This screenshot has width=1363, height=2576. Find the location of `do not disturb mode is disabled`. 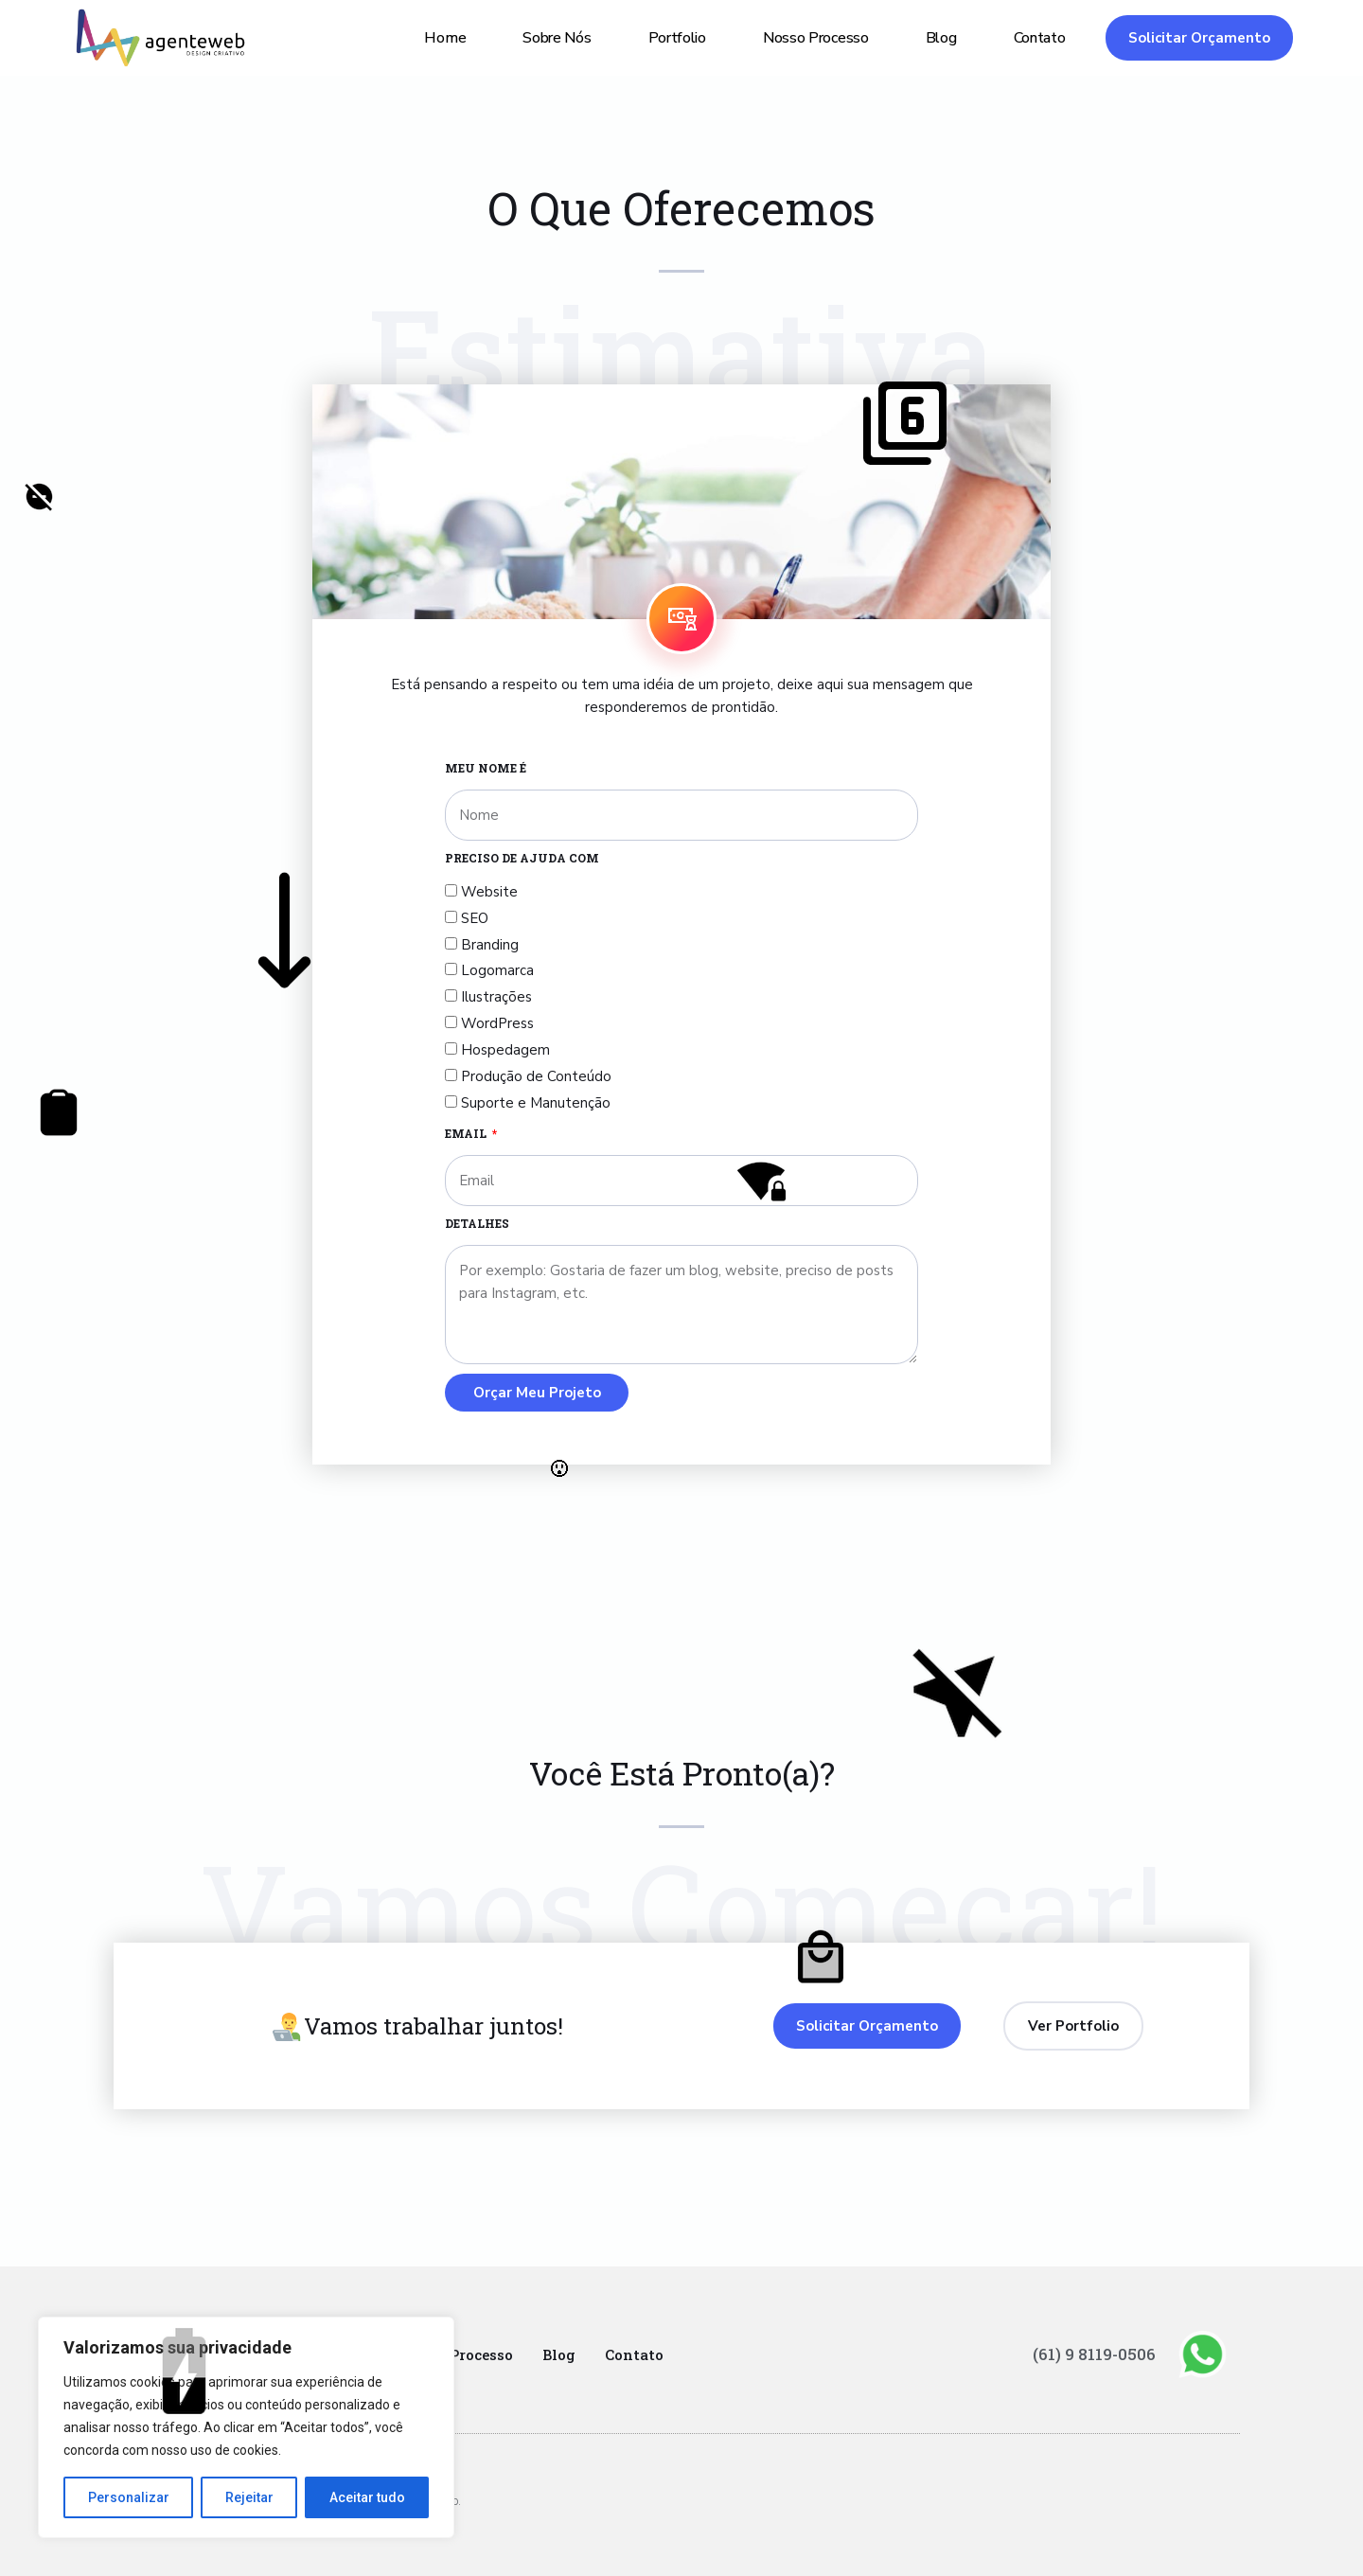

do not disturb mode is disabled is located at coordinates (39, 496).